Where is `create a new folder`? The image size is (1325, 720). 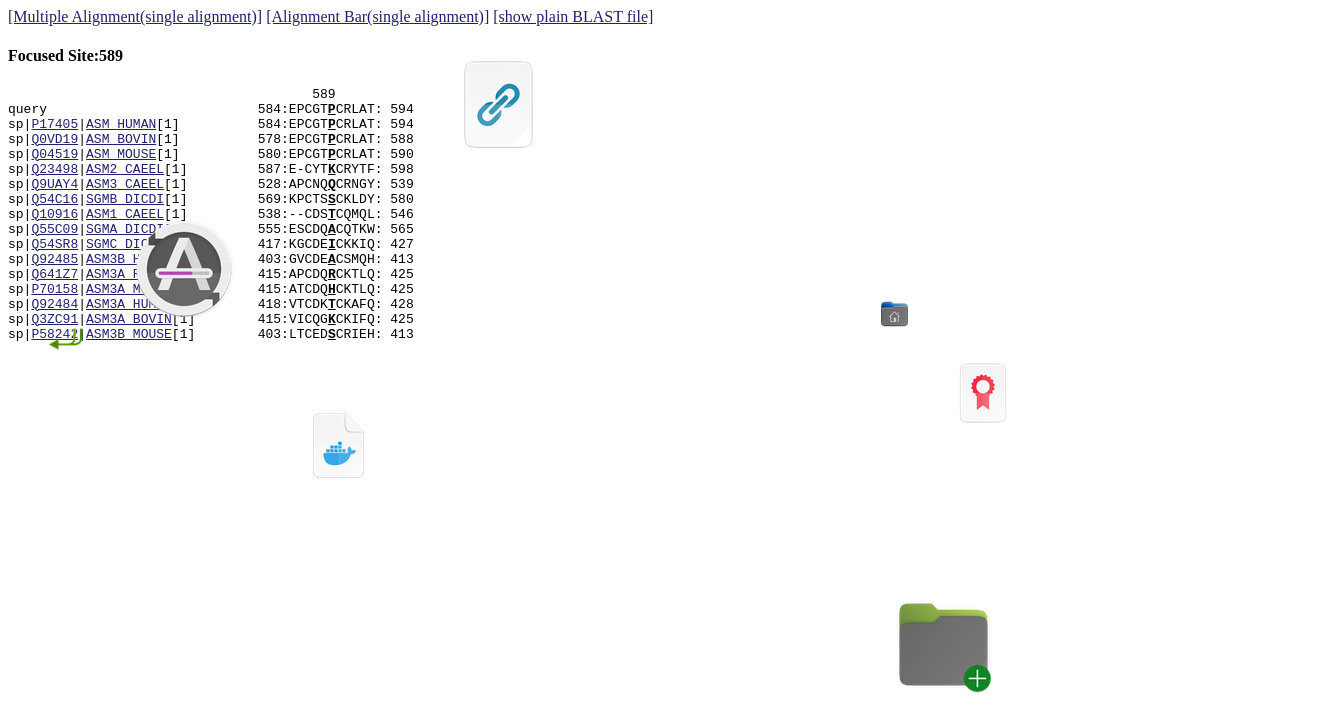
create a new folder is located at coordinates (943, 644).